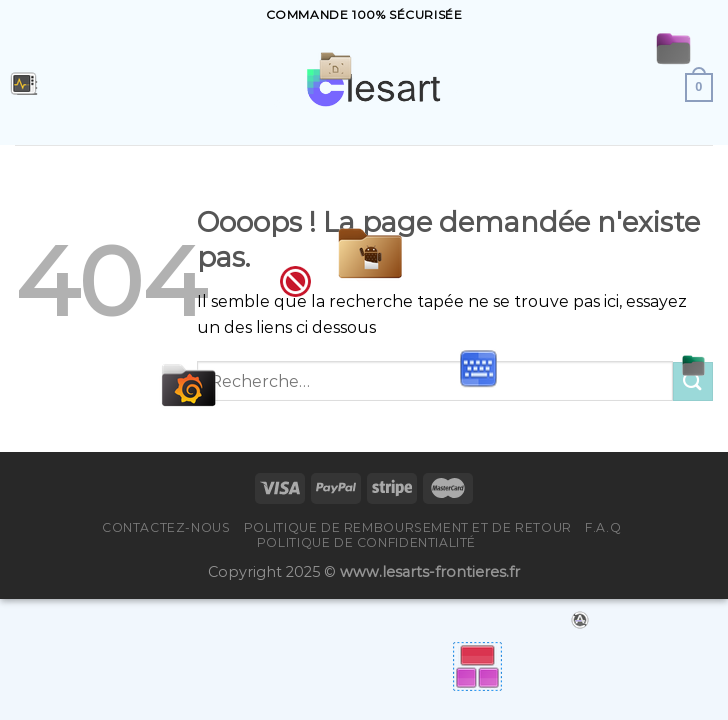  Describe the element at coordinates (23, 83) in the screenshot. I see `open system monitor application` at that location.